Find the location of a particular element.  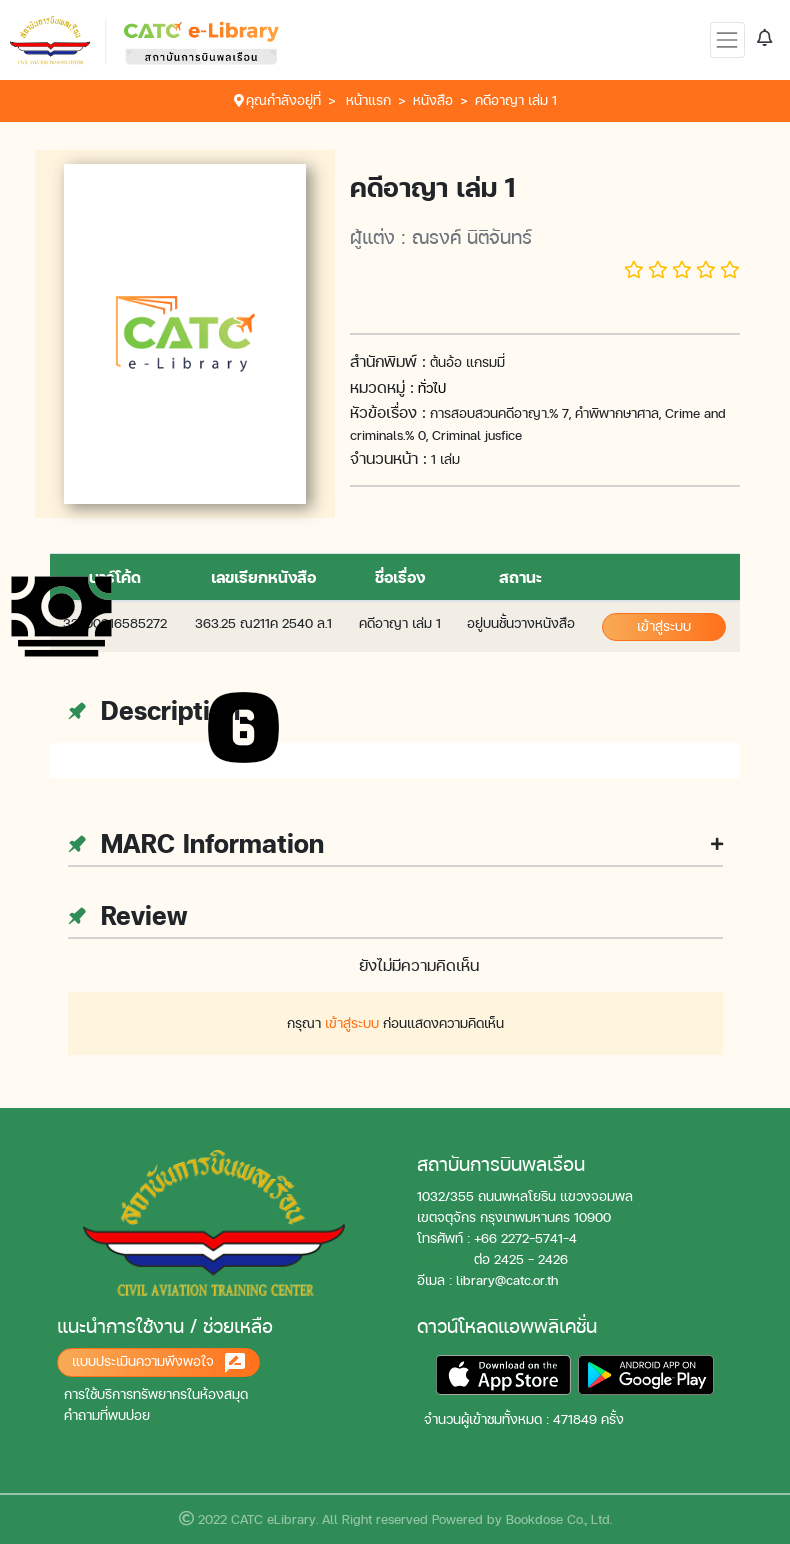

indicates step 6 in a multi-step process is located at coordinates (243, 727).